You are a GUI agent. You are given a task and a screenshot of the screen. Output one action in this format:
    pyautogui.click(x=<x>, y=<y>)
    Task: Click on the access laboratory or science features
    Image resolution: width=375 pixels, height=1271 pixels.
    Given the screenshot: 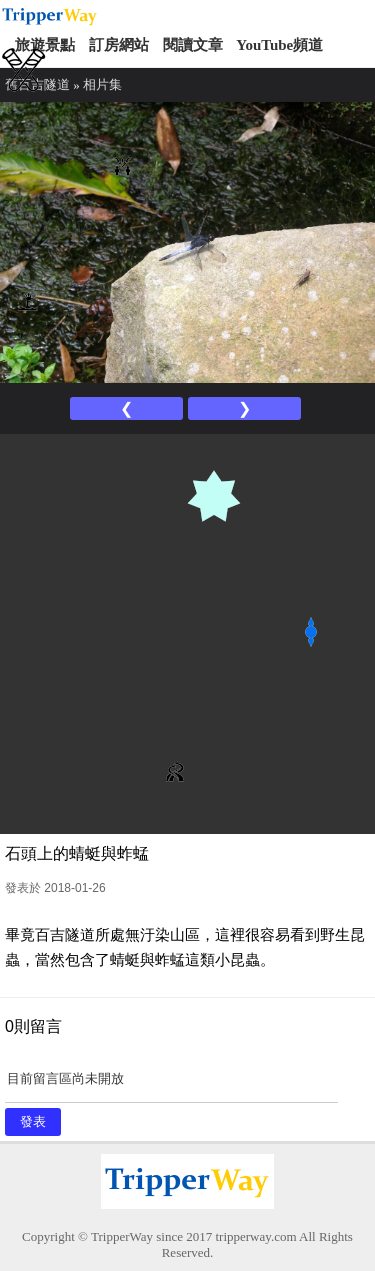 What is the action you would take?
    pyautogui.click(x=23, y=69)
    